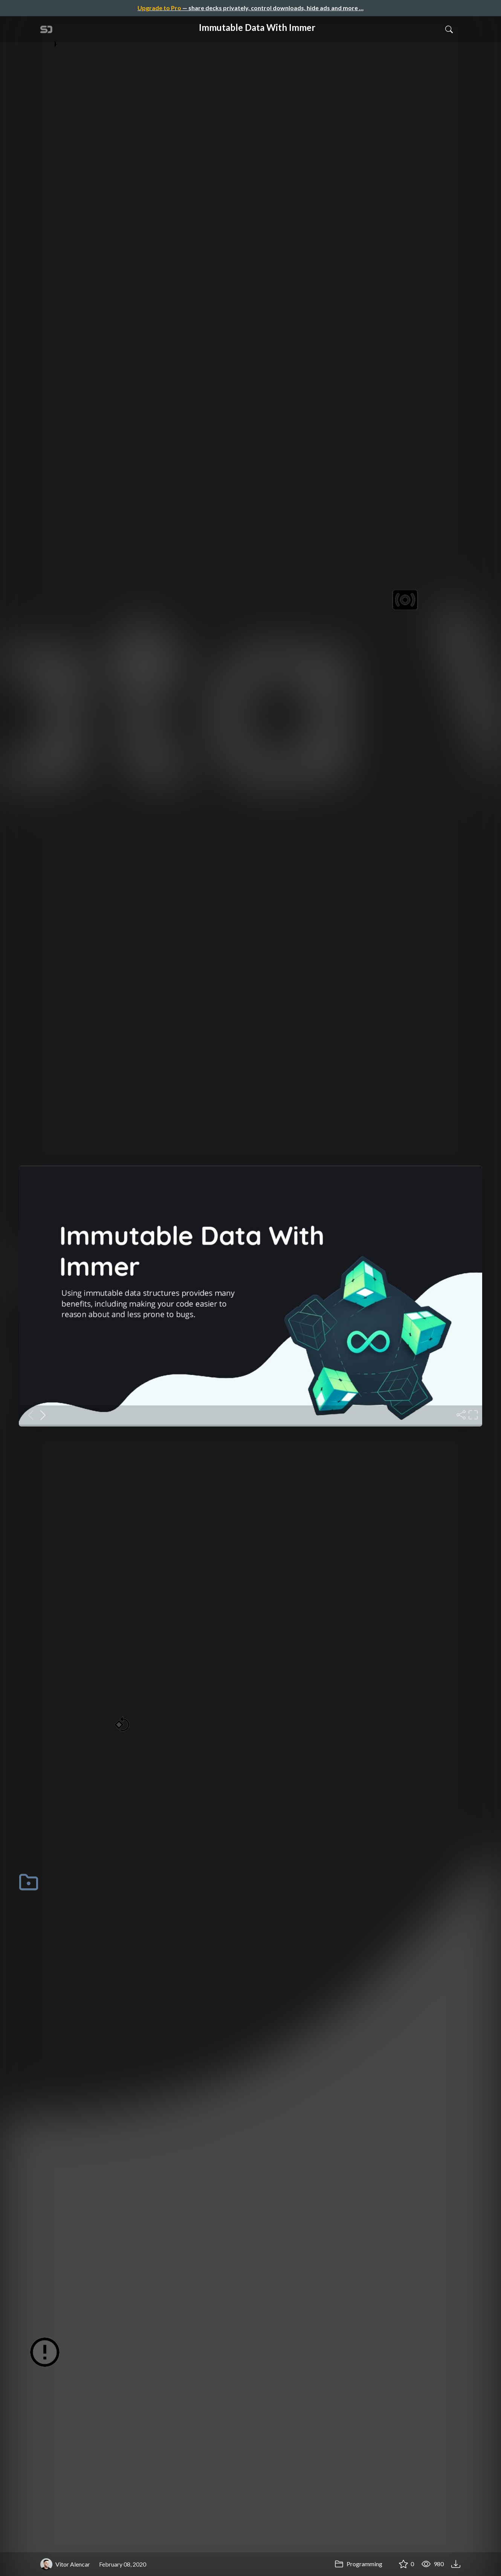 This screenshot has width=501, height=2576. What do you see at coordinates (122, 1724) in the screenshot?
I see `rotate image 90 degrees counterclockwise` at bounding box center [122, 1724].